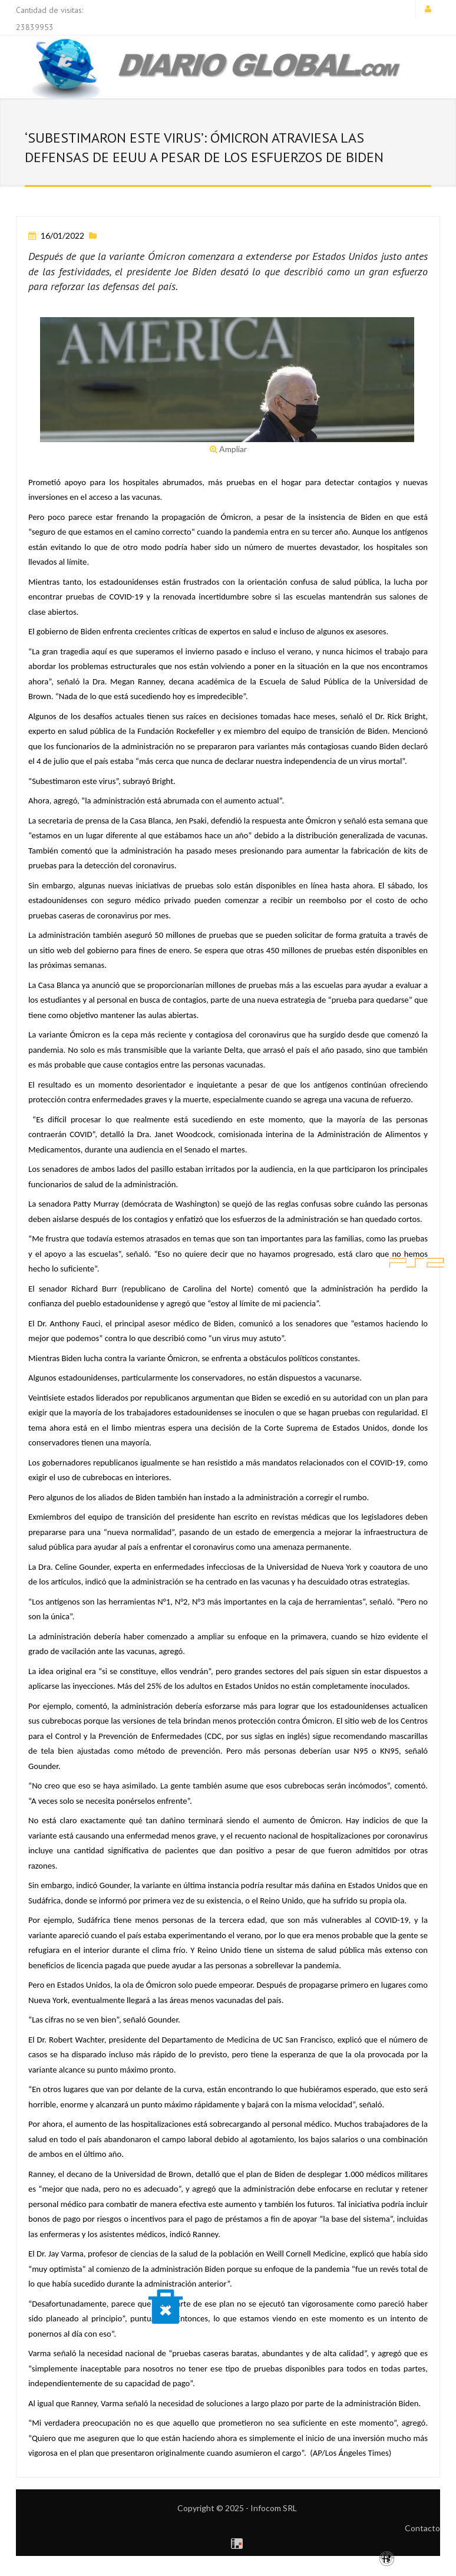 The image size is (456, 2576). Describe the element at coordinates (386, 2558) in the screenshot. I see `Alfa Romeo brand logo` at that location.